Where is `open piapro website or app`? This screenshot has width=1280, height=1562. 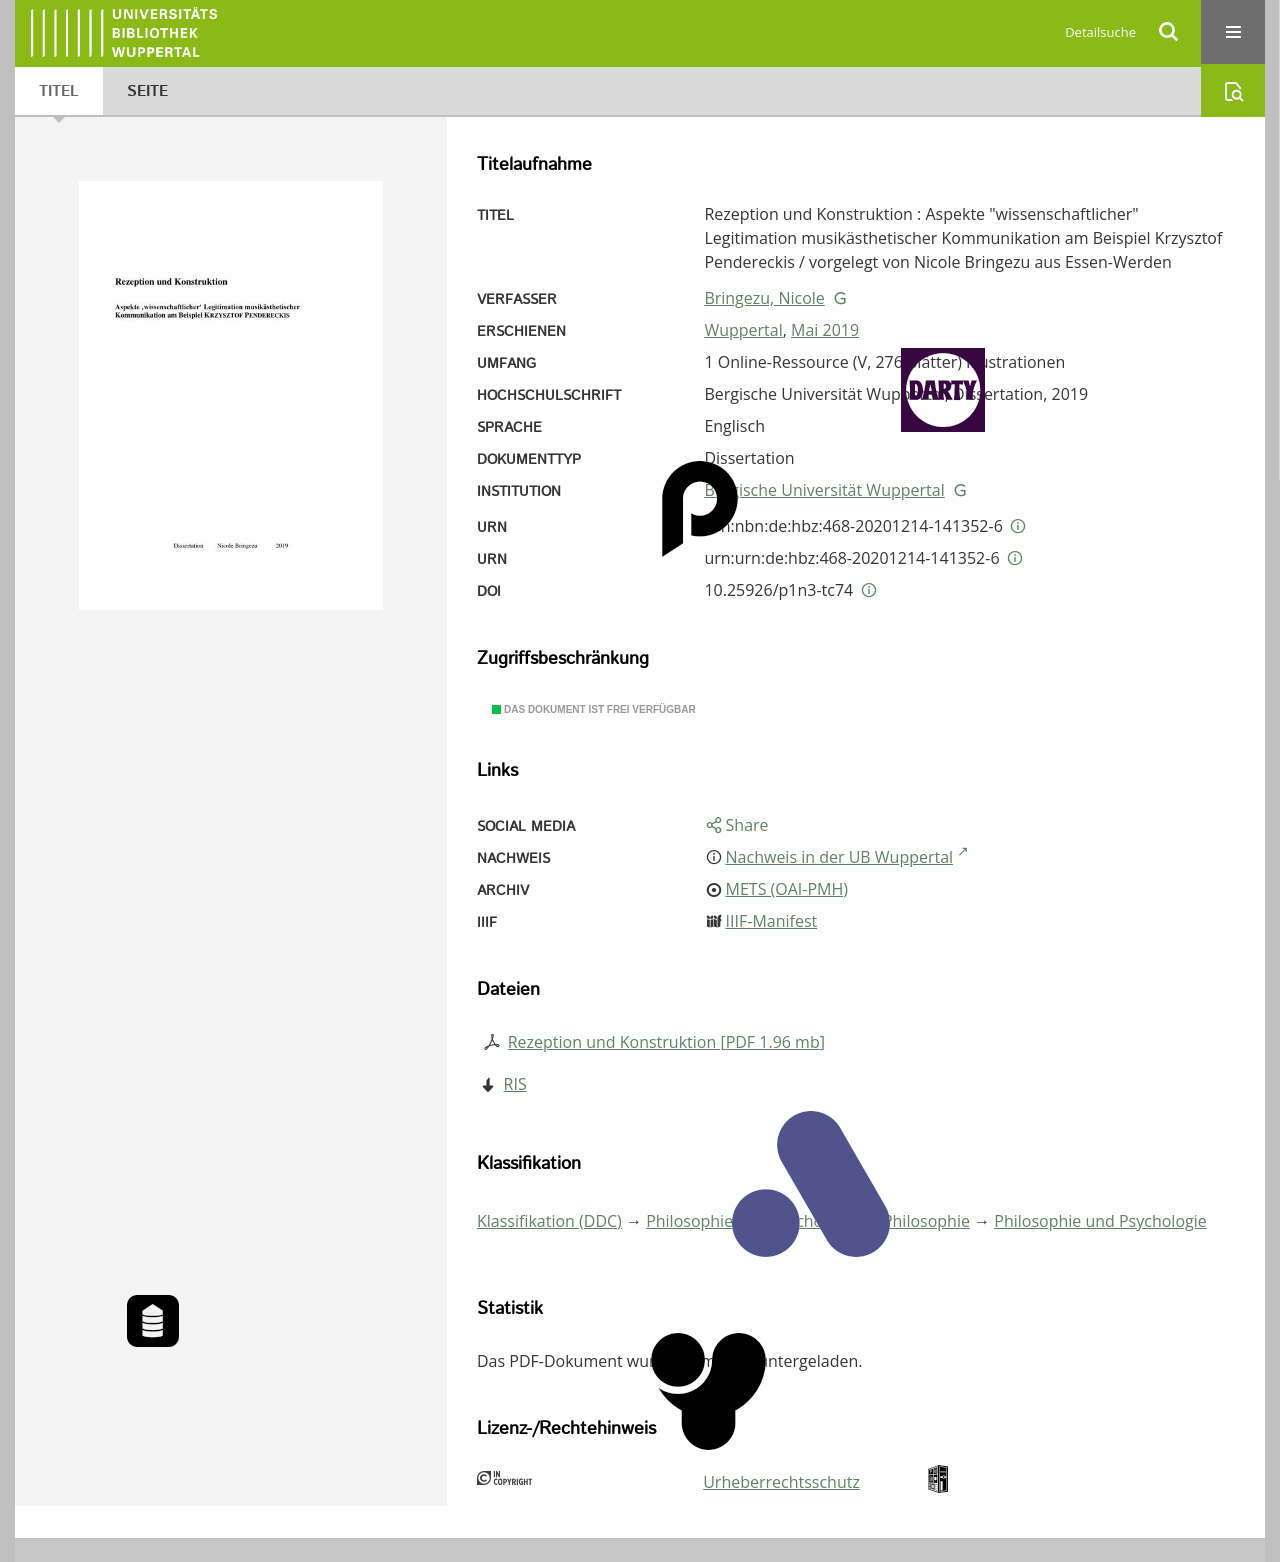
open piapro website or app is located at coordinates (700, 509).